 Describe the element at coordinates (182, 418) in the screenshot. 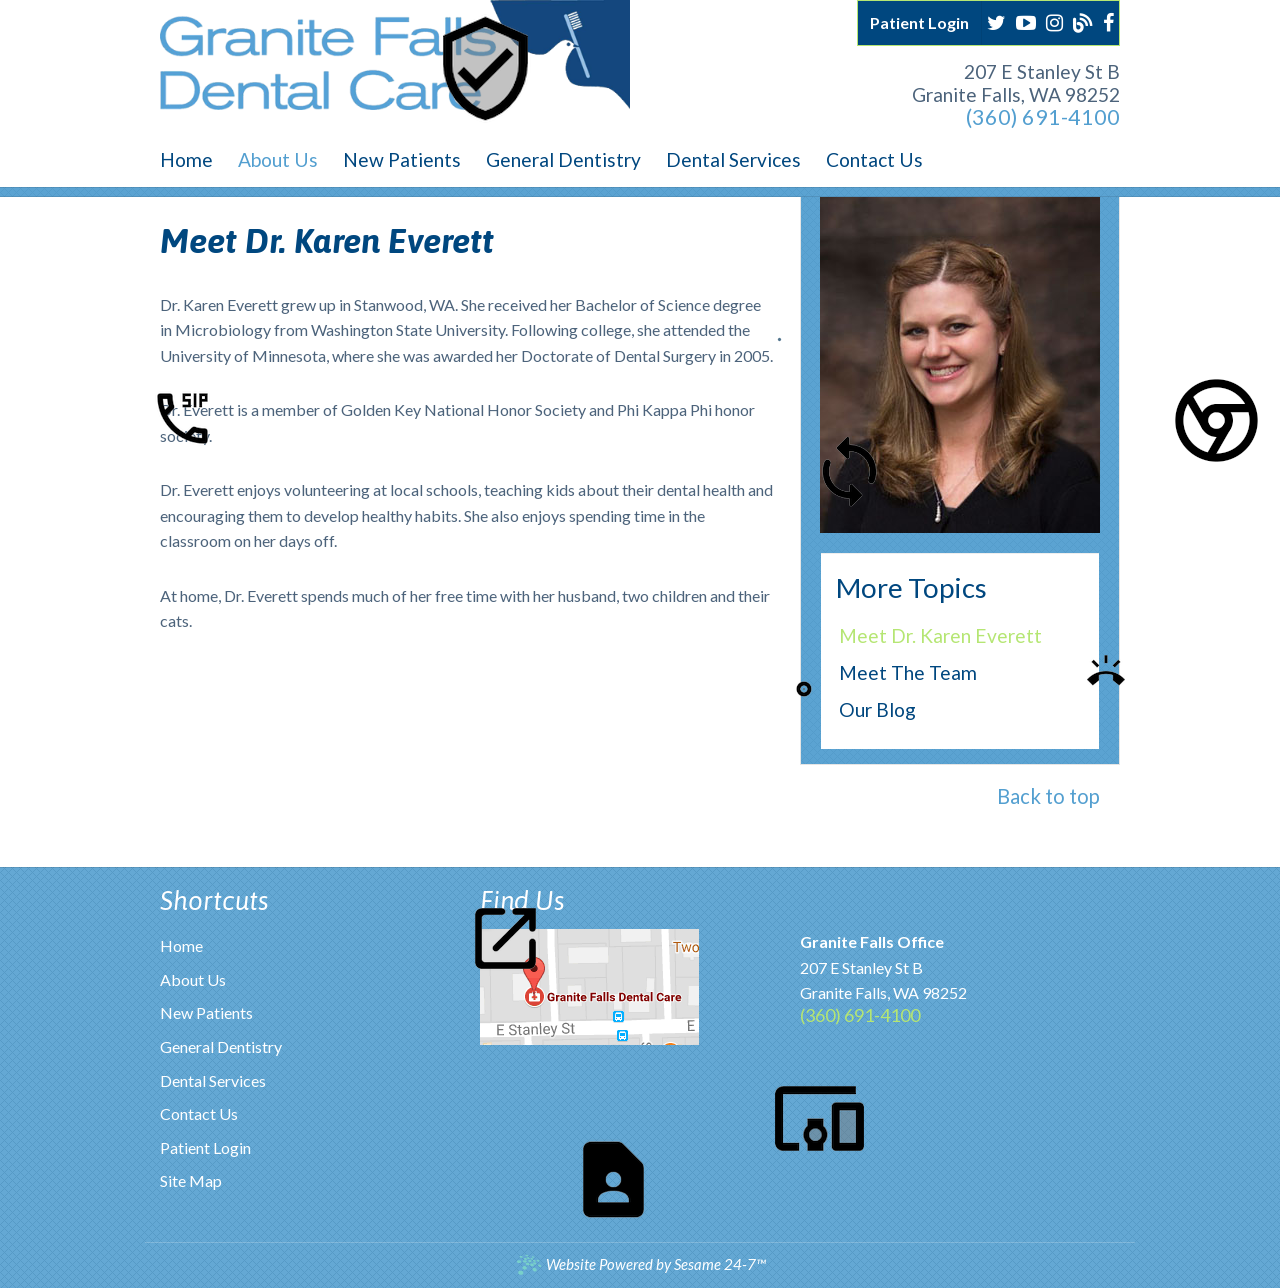

I see `make a SIP (internet protocol) phone call` at that location.